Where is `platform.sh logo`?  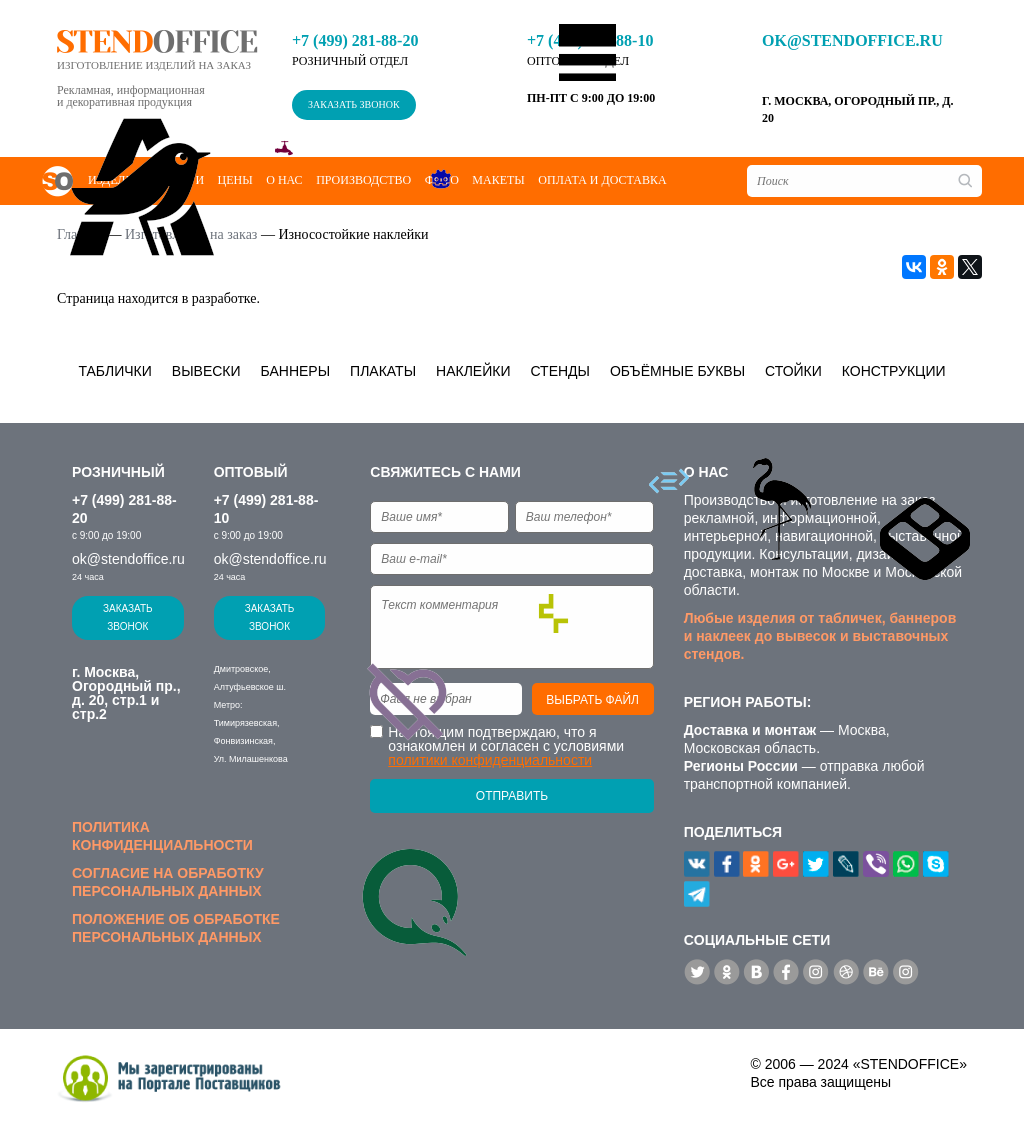 platform.sh logo is located at coordinates (587, 52).